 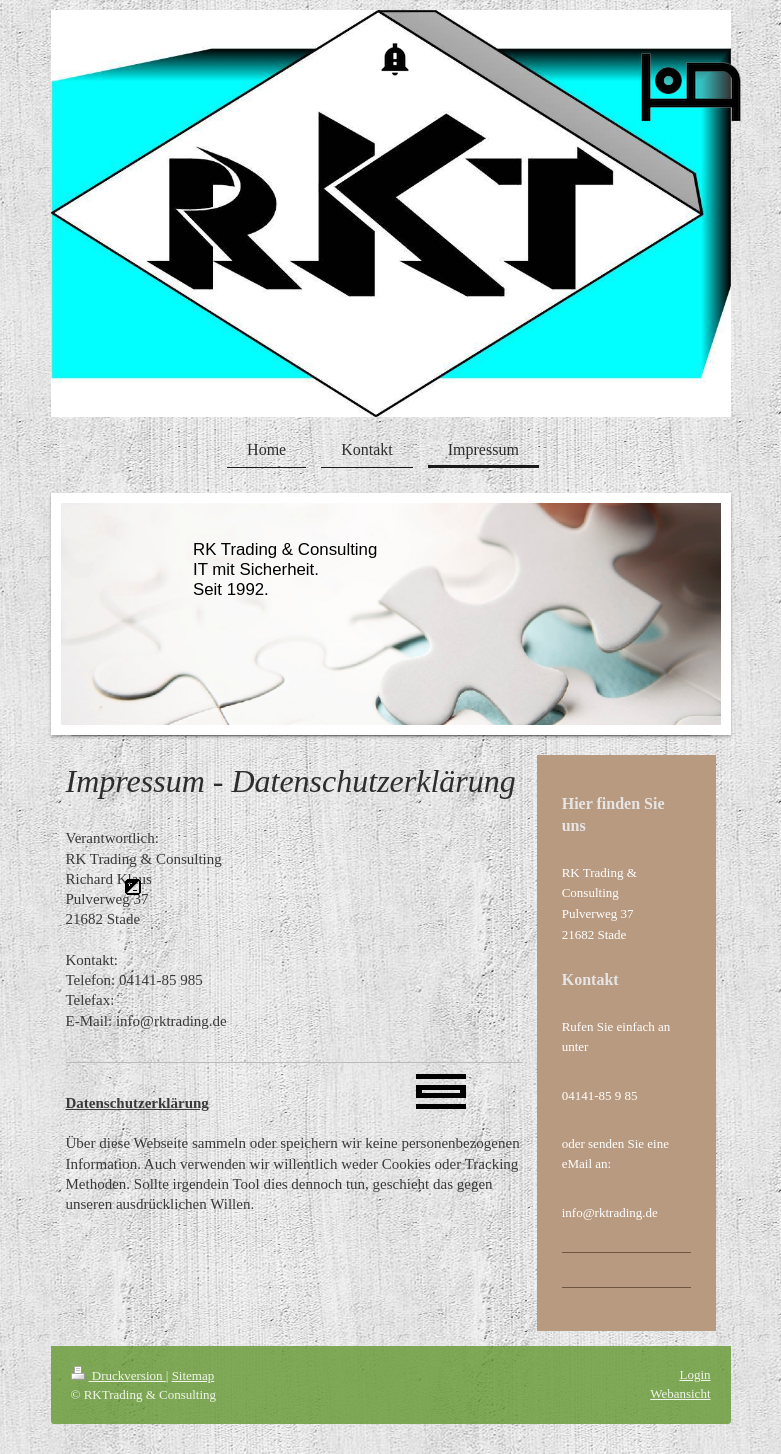 I want to click on important notification requiring attention, so click(x=395, y=59).